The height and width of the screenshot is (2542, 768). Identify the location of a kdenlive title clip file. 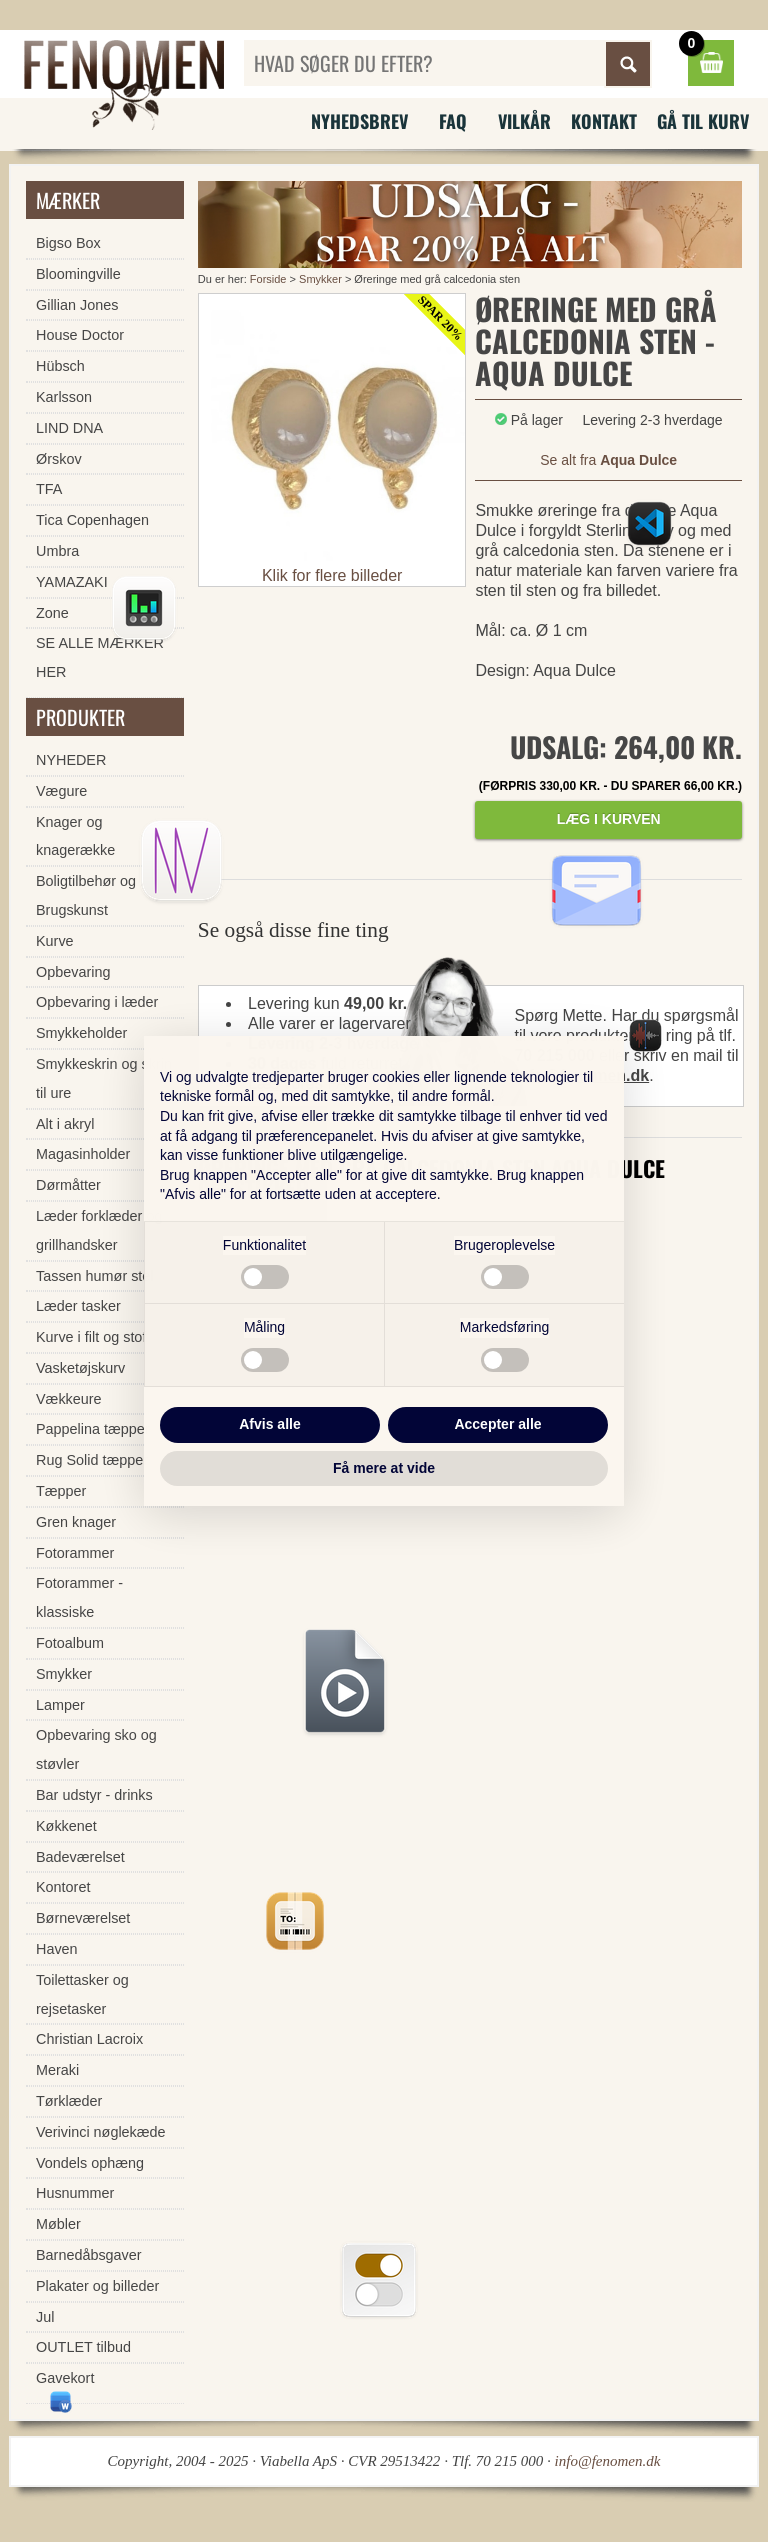
(345, 1683).